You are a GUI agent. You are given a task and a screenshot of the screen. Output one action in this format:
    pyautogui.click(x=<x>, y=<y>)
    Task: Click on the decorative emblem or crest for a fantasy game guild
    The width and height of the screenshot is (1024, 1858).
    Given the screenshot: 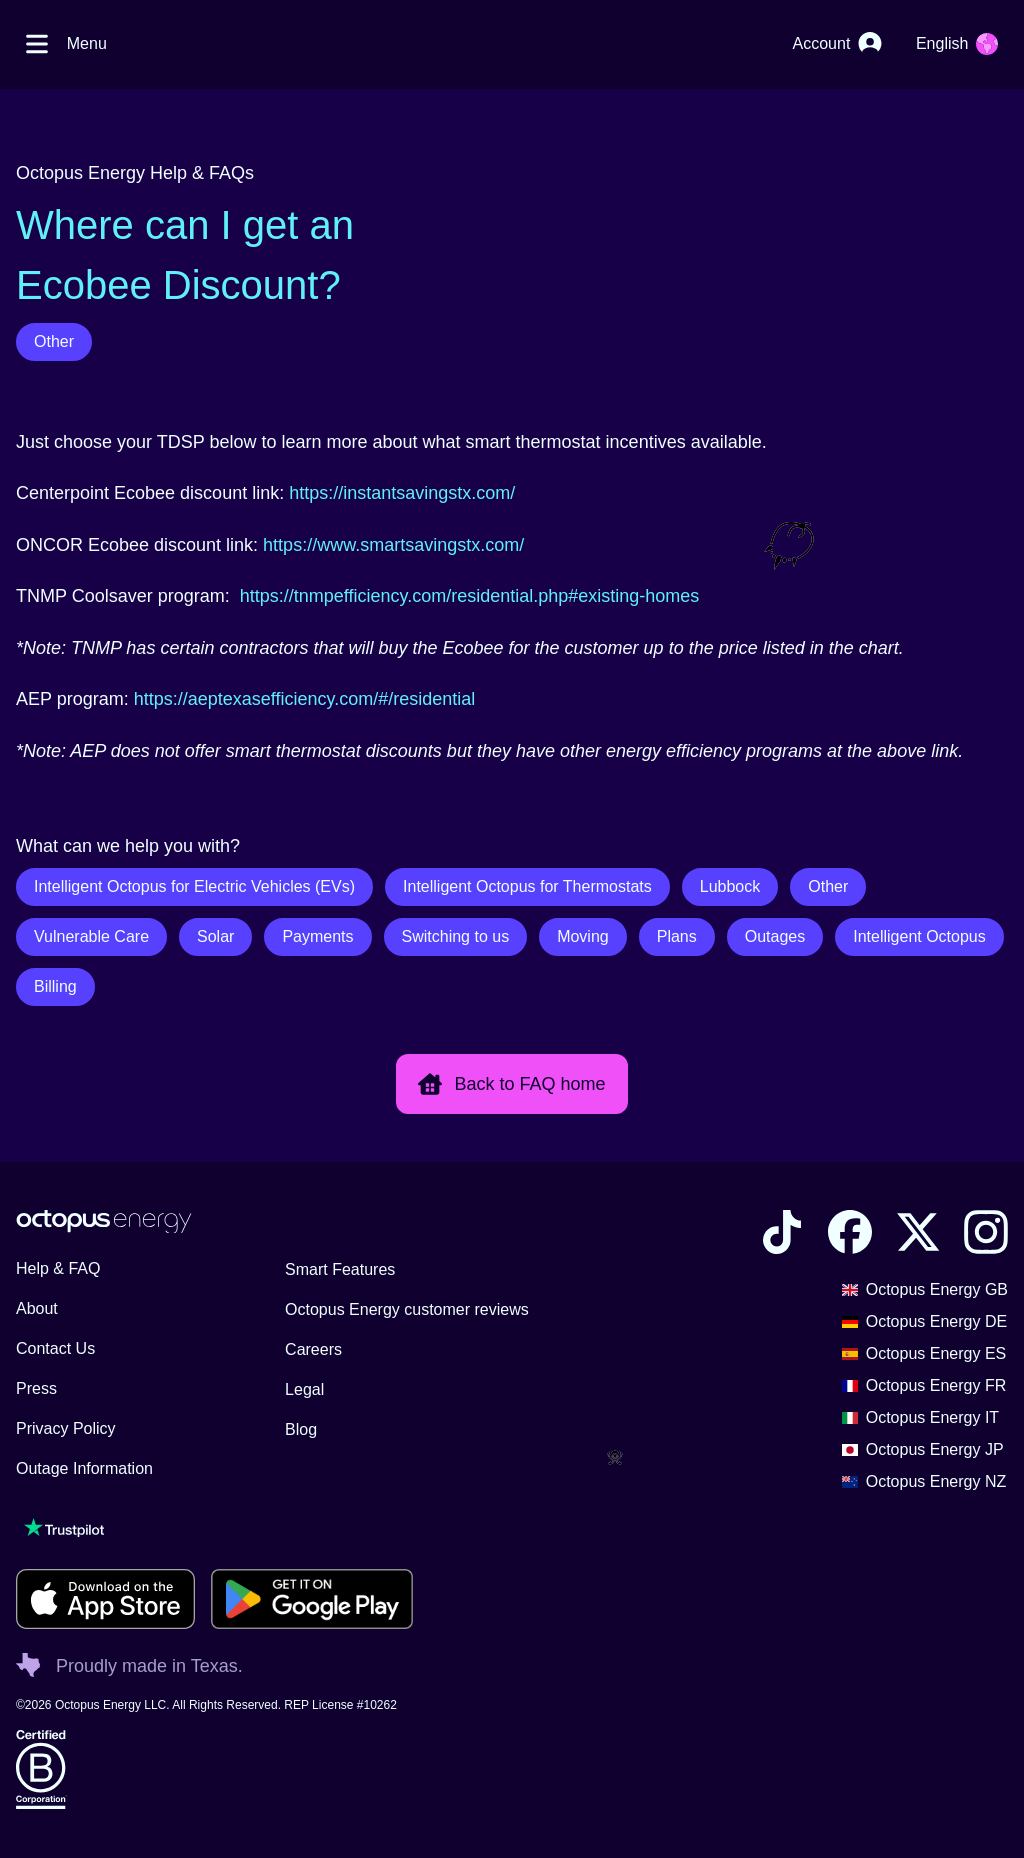 What is the action you would take?
    pyautogui.click(x=615, y=1457)
    